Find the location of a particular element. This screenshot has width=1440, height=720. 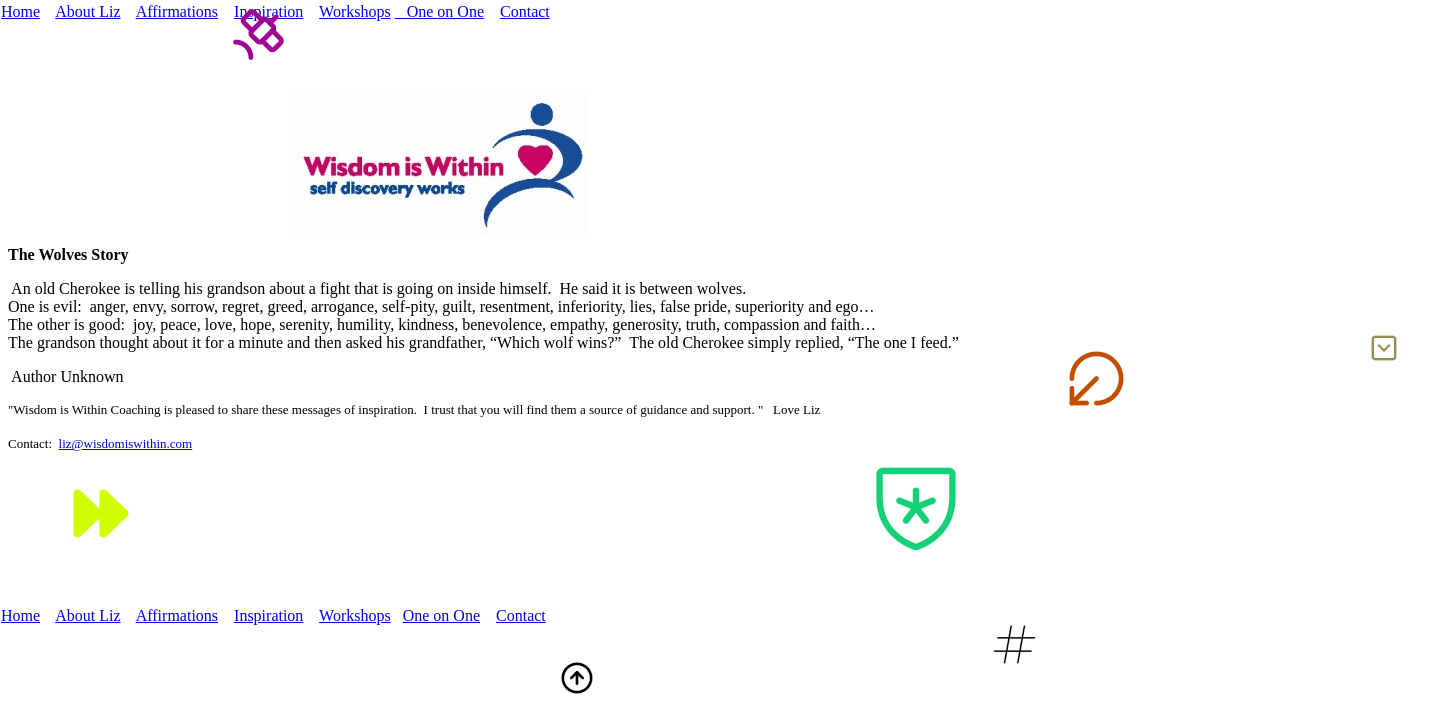

view or browse hashtags is located at coordinates (1014, 644).